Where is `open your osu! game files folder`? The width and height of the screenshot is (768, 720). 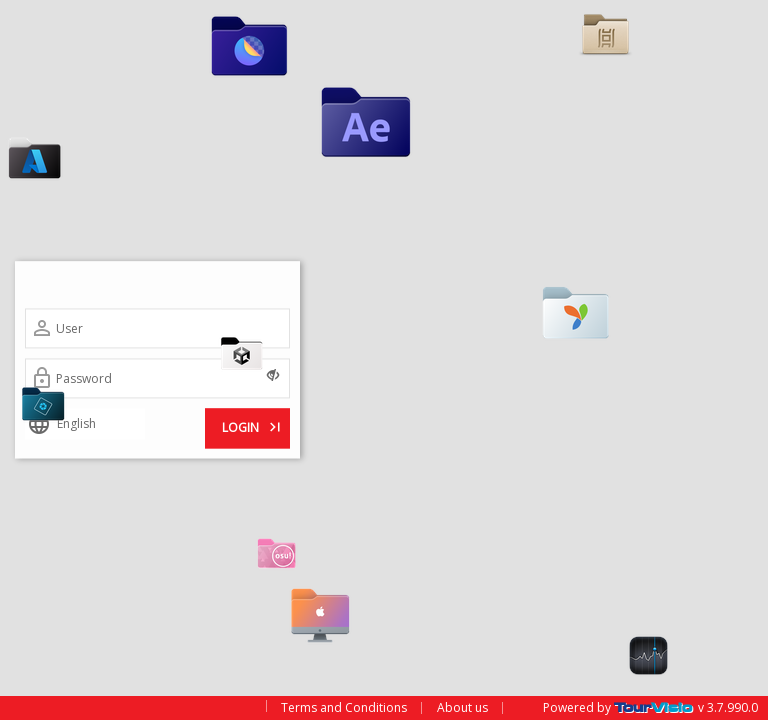
open your osu! game files folder is located at coordinates (276, 554).